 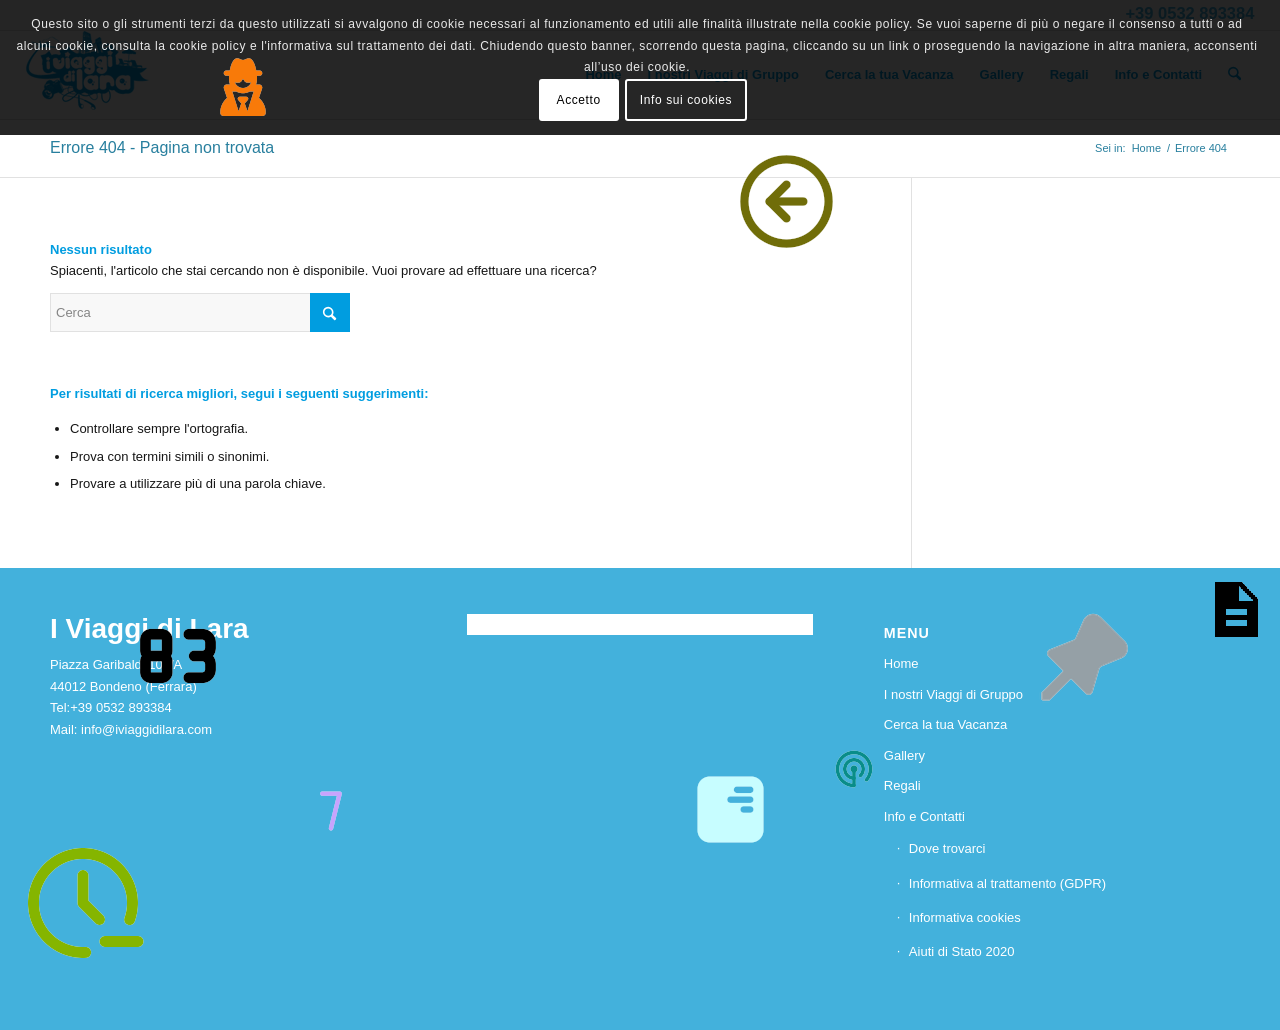 What do you see at coordinates (83, 903) in the screenshot?
I see `remove time or reduce duration` at bounding box center [83, 903].